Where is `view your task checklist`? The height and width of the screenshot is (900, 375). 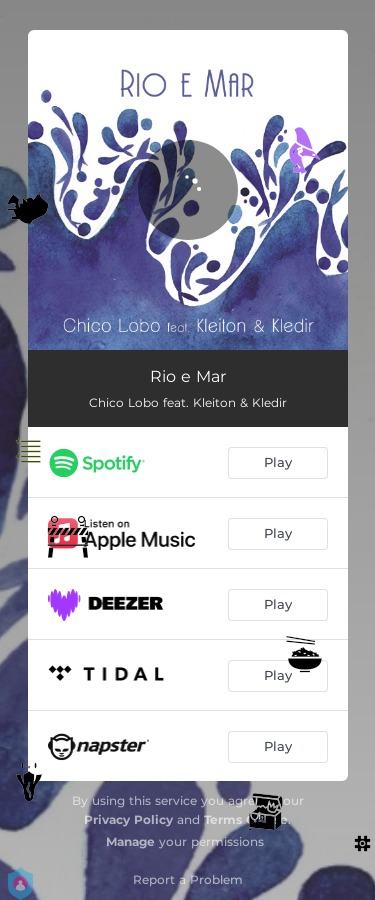 view your task checklist is located at coordinates (29, 451).